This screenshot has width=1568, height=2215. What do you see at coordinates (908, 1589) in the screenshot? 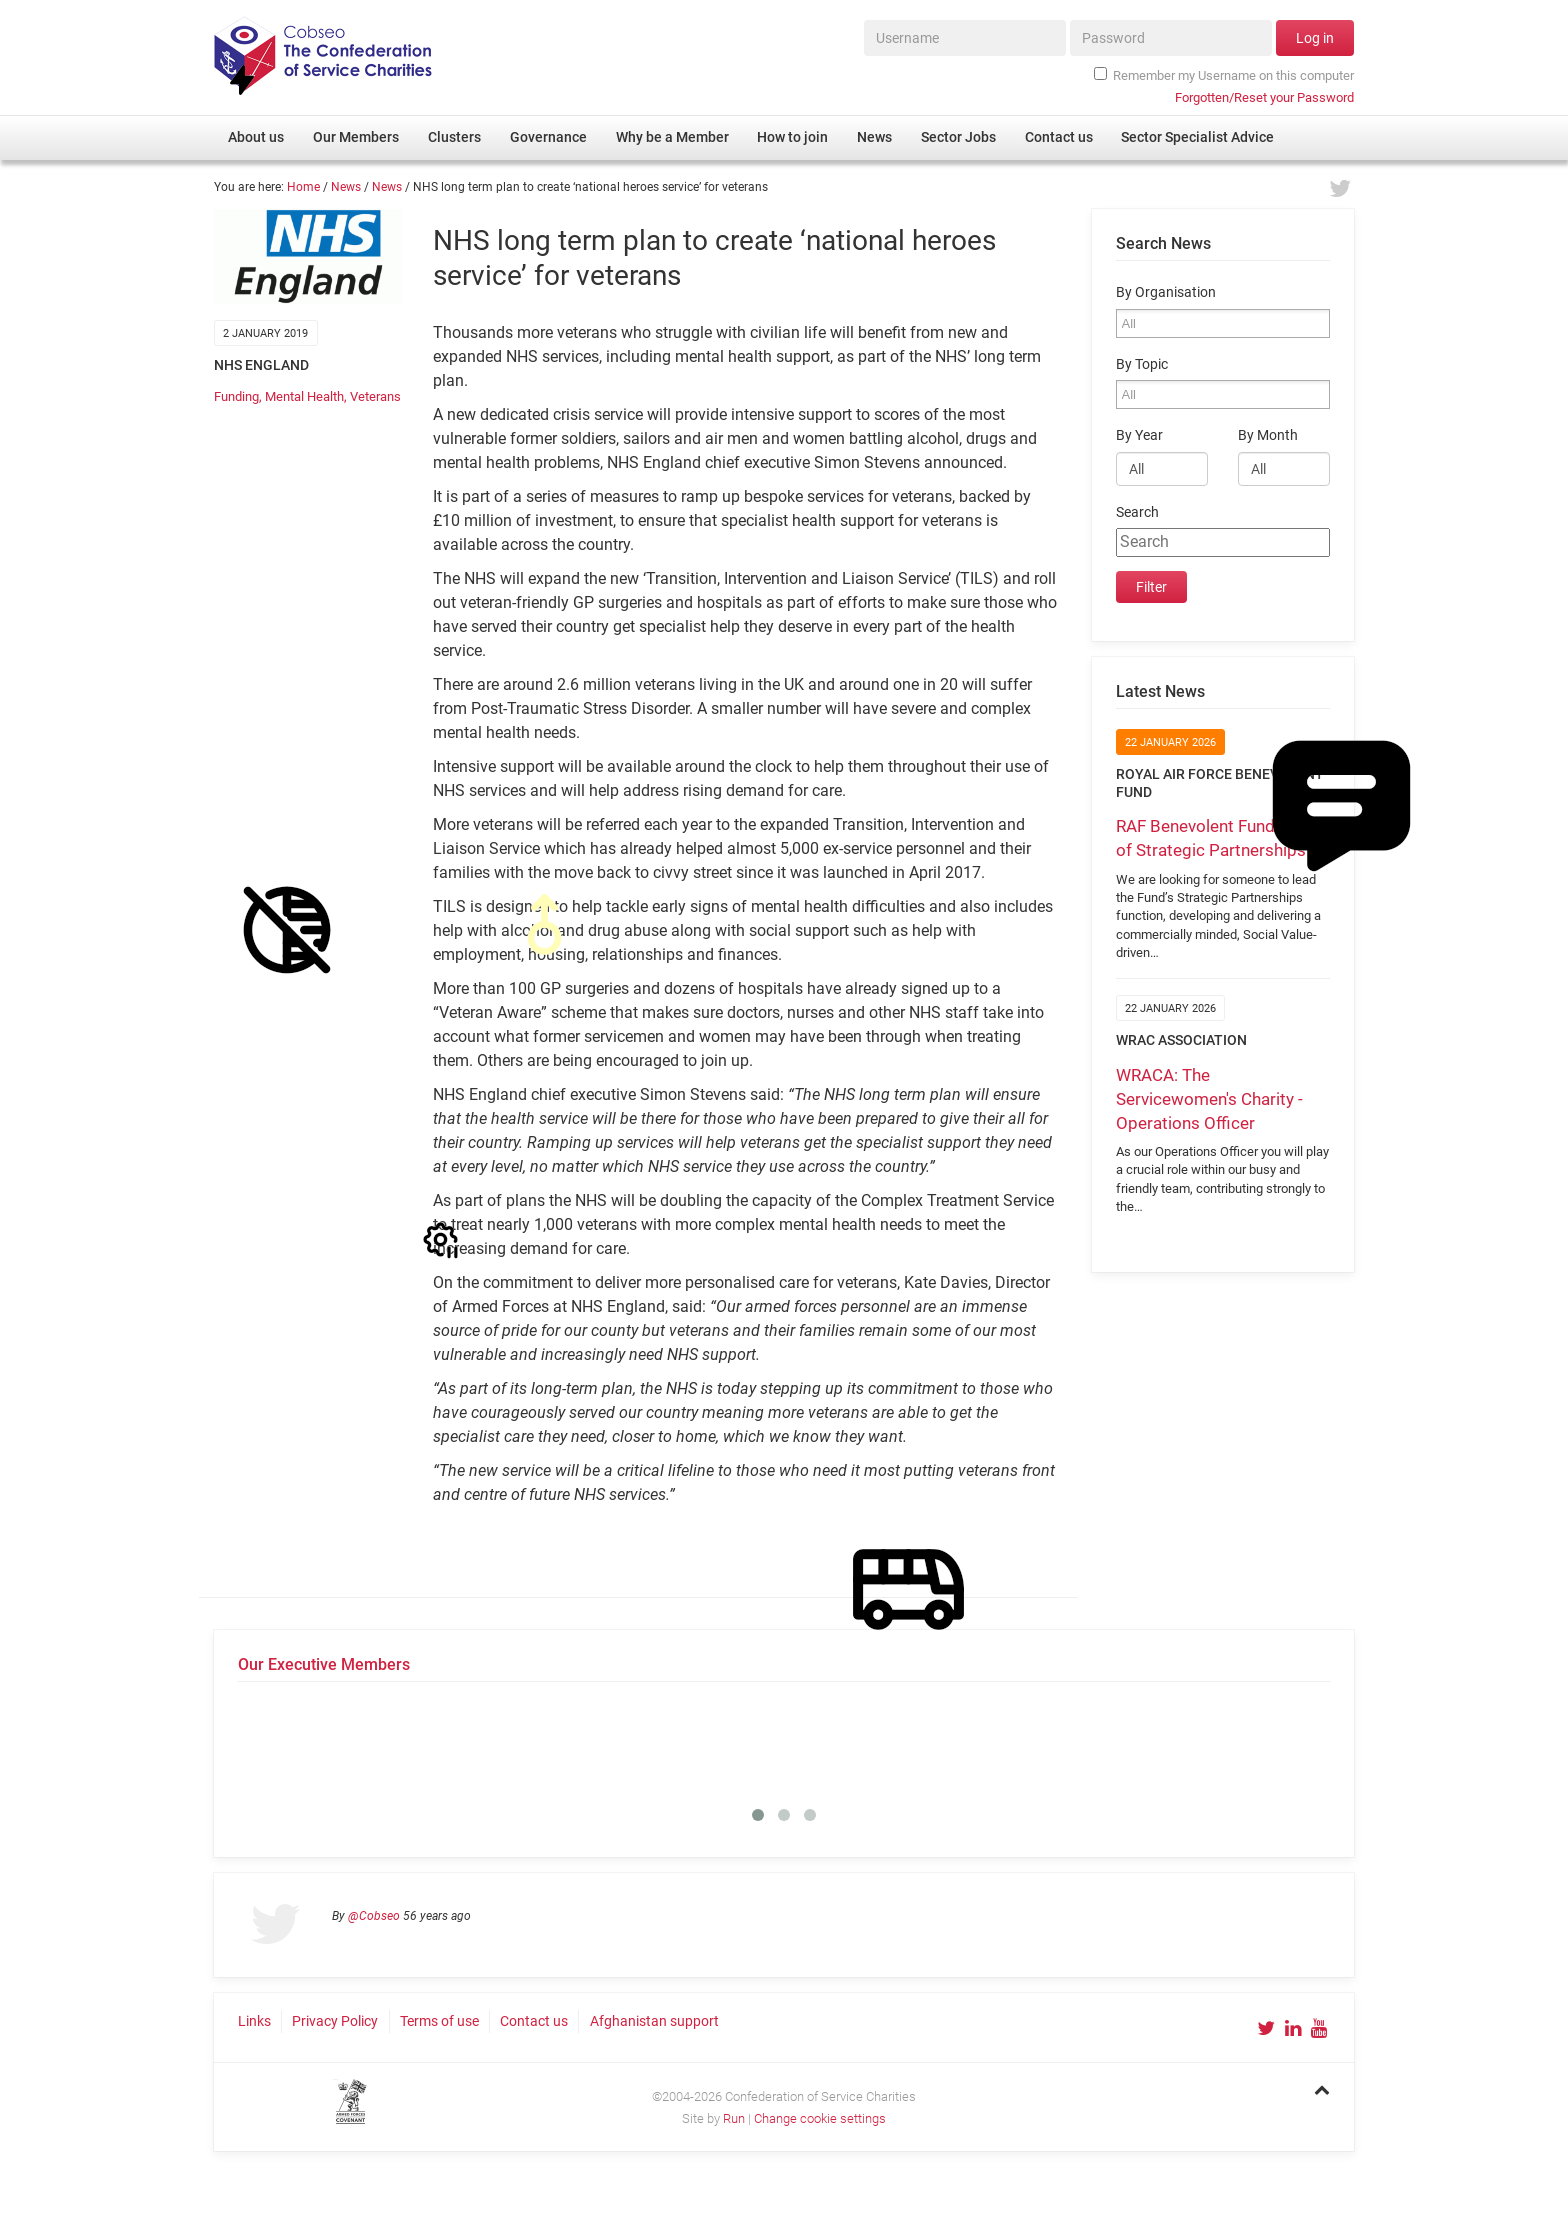
I see `view public transit options` at bounding box center [908, 1589].